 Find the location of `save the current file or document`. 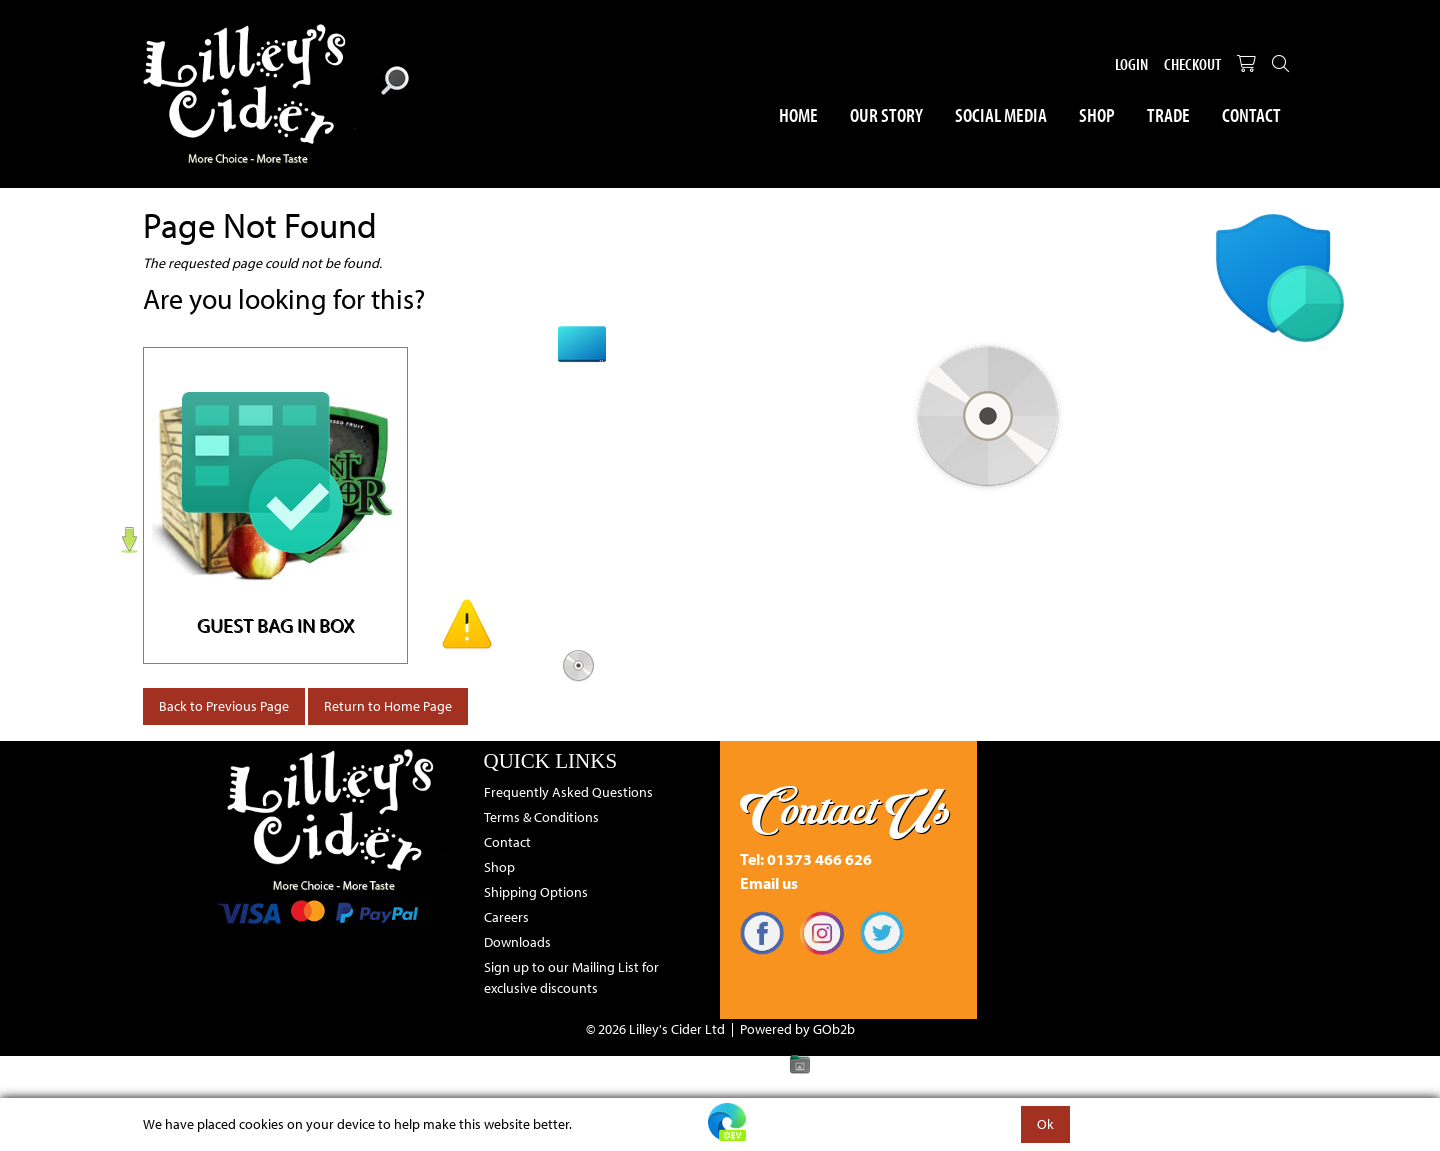

save the current file or document is located at coordinates (129, 540).